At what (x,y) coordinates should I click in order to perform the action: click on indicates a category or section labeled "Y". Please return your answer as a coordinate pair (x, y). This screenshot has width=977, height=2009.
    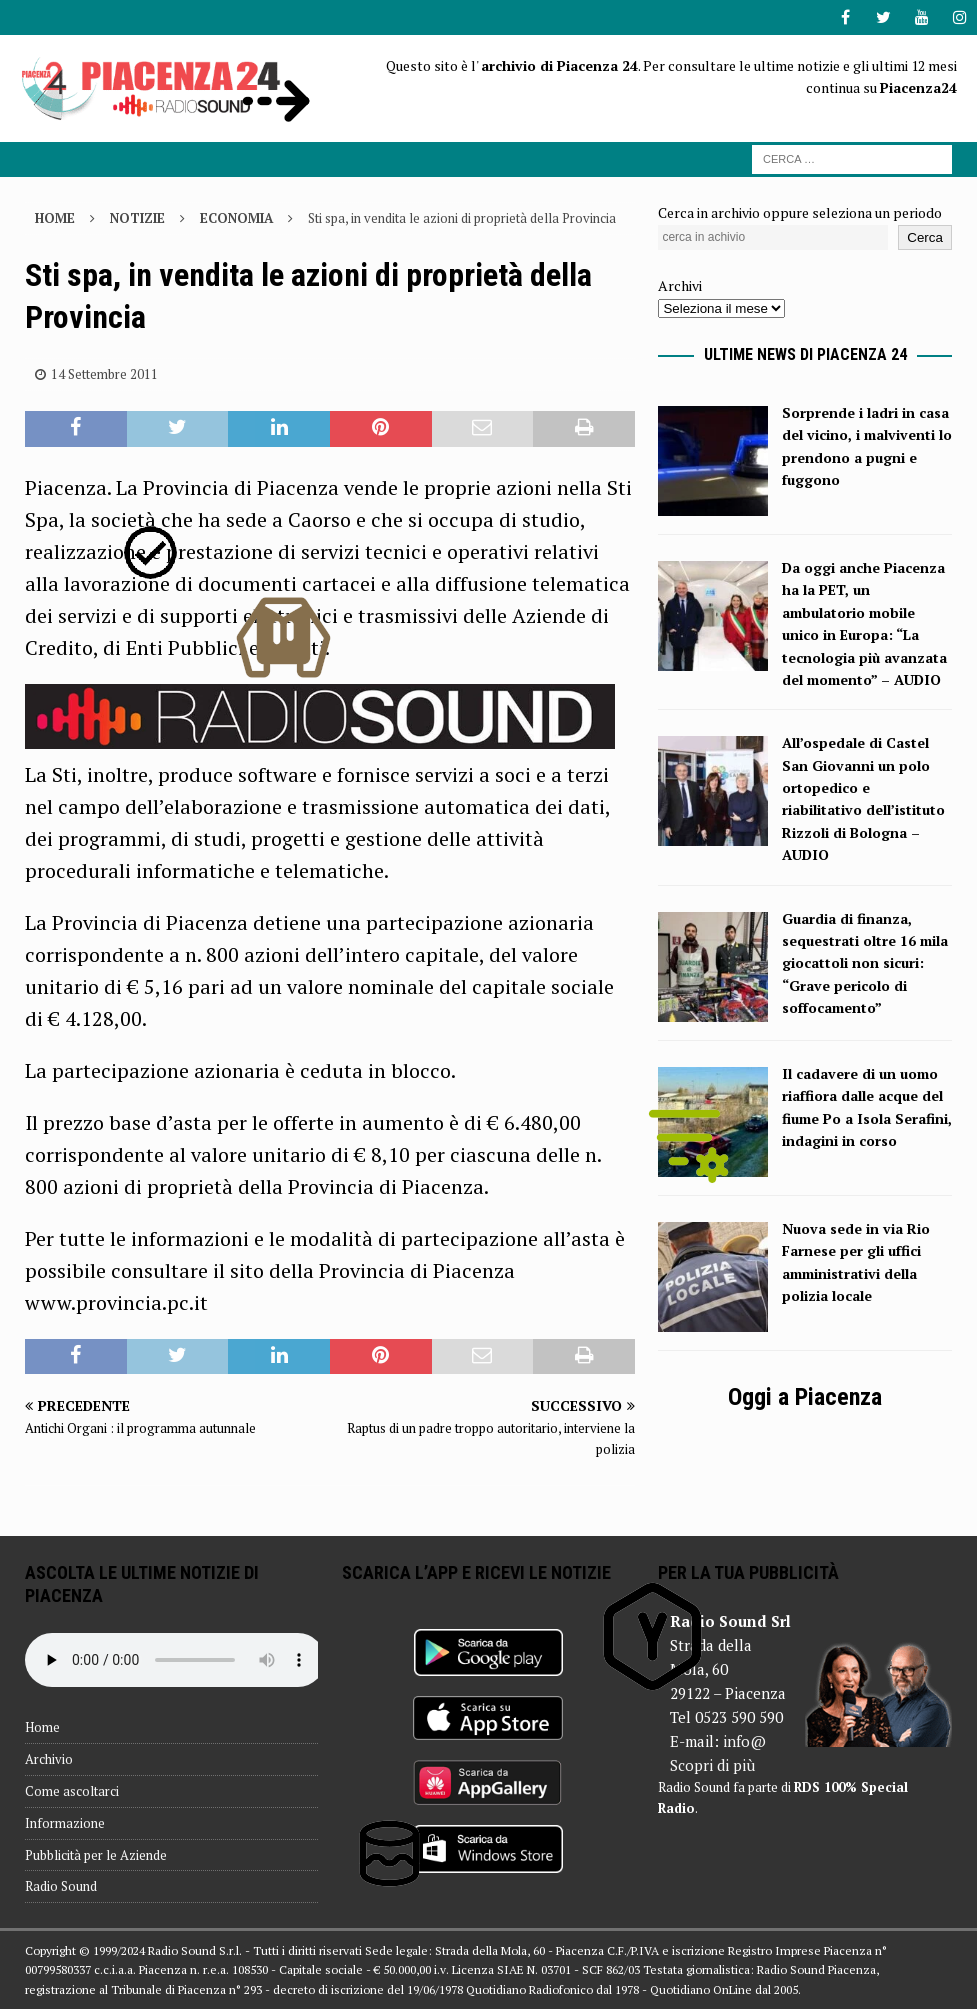
    Looking at the image, I should click on (652, 1636).